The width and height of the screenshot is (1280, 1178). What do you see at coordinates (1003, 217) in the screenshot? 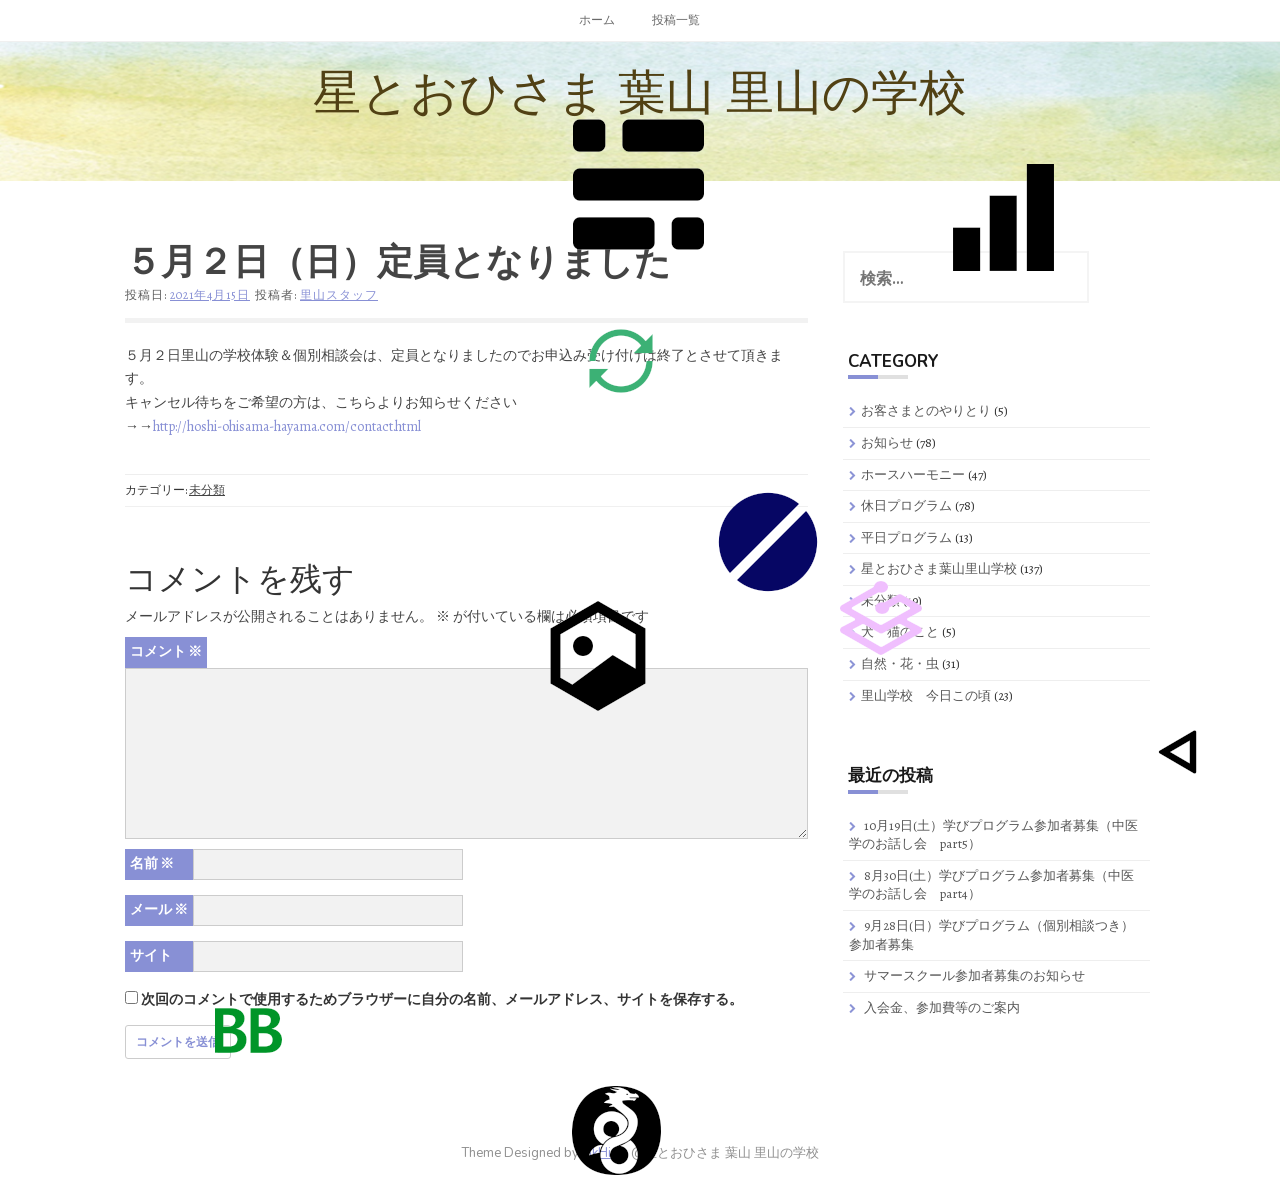
I see `open bookmeter app` at bounding box center [1003, 217].